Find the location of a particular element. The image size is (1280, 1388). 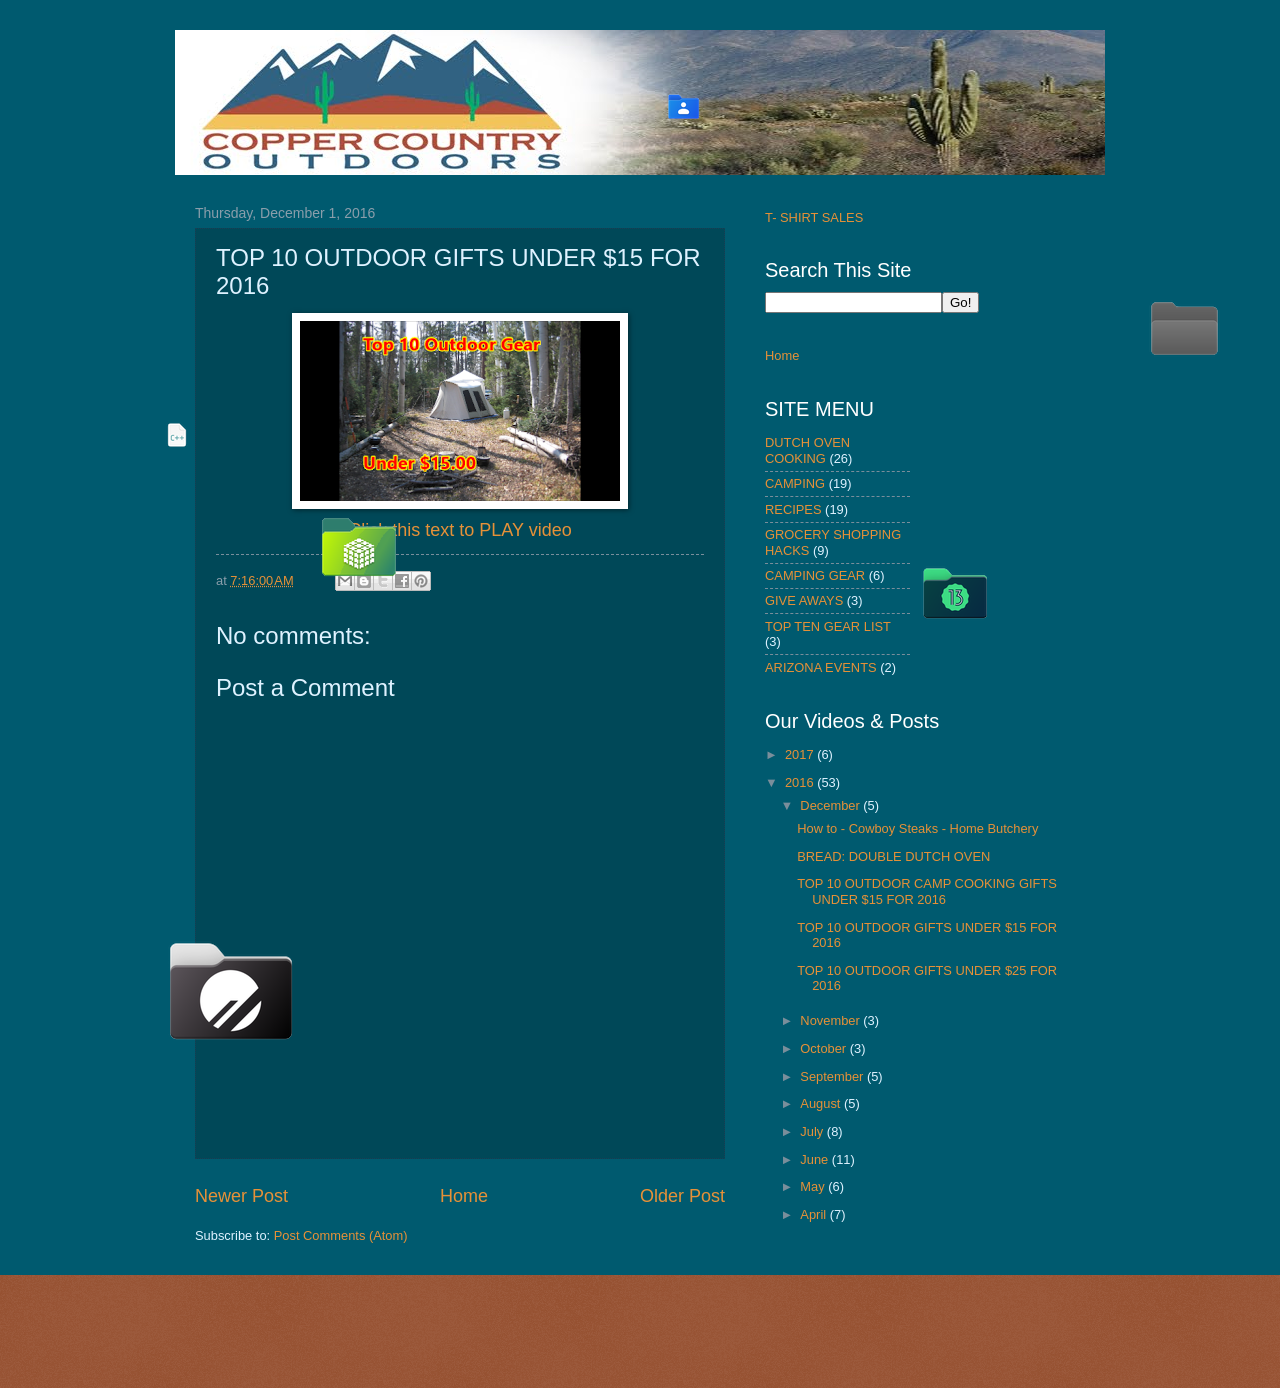

folder containing PlanetScale database files is located at coordinates (230, 994).